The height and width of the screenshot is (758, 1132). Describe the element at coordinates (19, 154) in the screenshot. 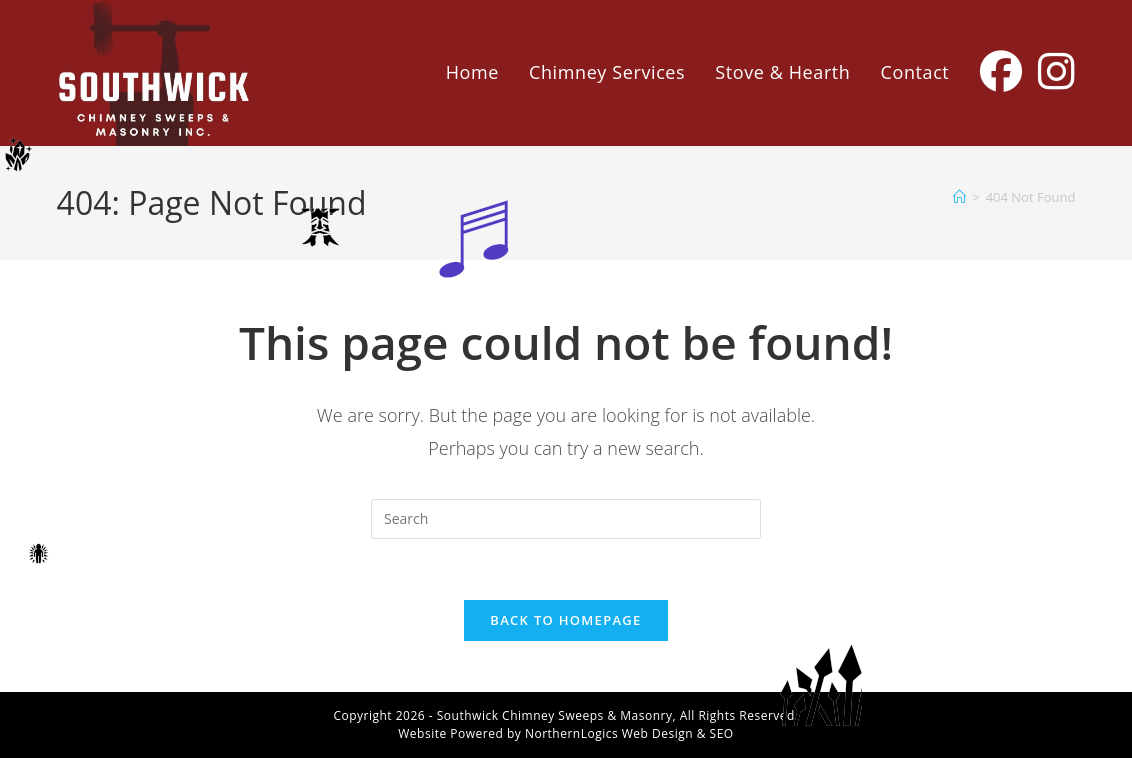

I see `view collected minerals or crystals` at that location.